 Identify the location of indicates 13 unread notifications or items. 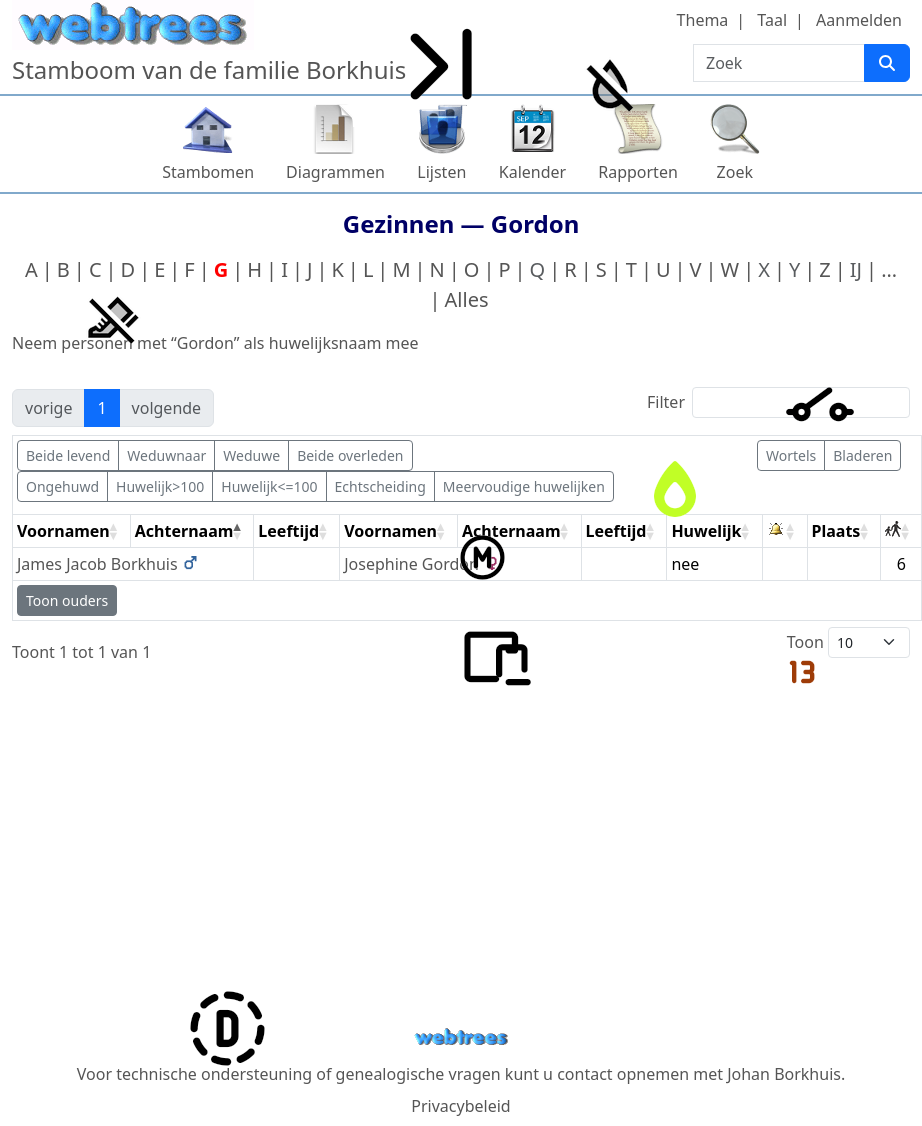
(801, 672).